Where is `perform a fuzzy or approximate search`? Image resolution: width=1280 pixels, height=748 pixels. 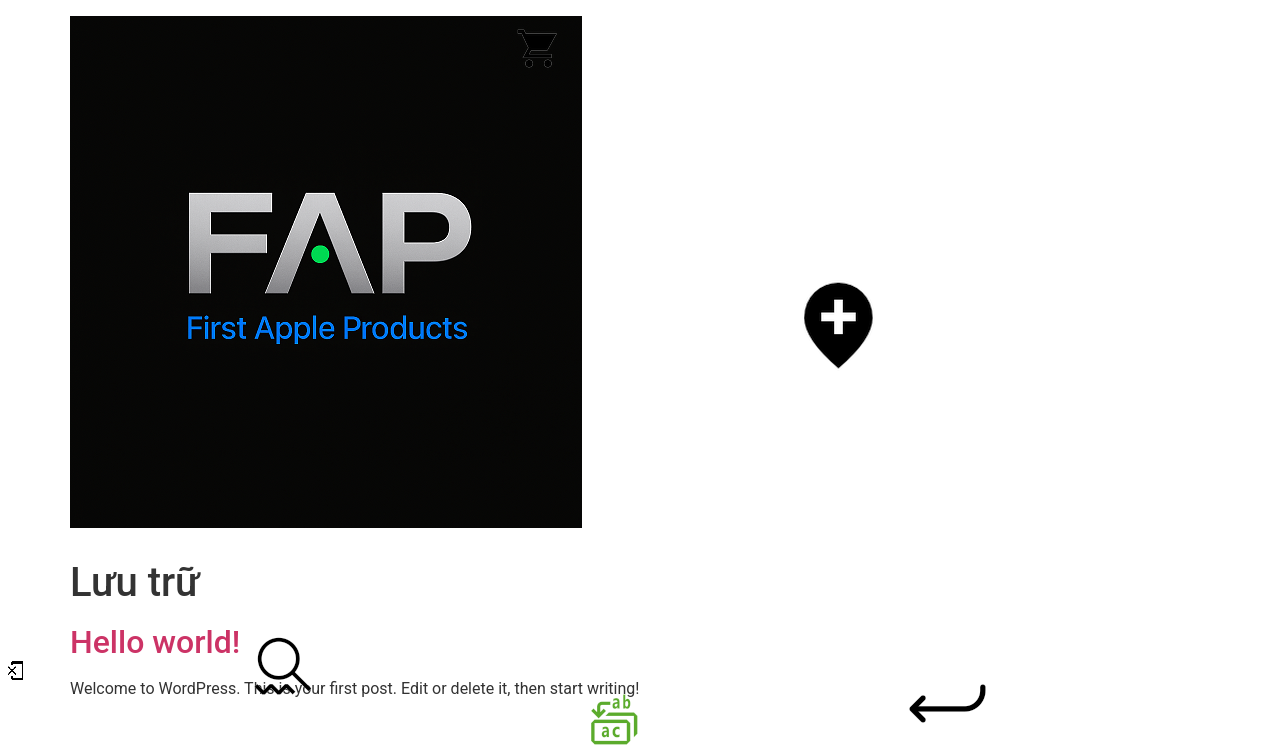
perform a fuzzy or approximate search is located at coordinates (284, 664).